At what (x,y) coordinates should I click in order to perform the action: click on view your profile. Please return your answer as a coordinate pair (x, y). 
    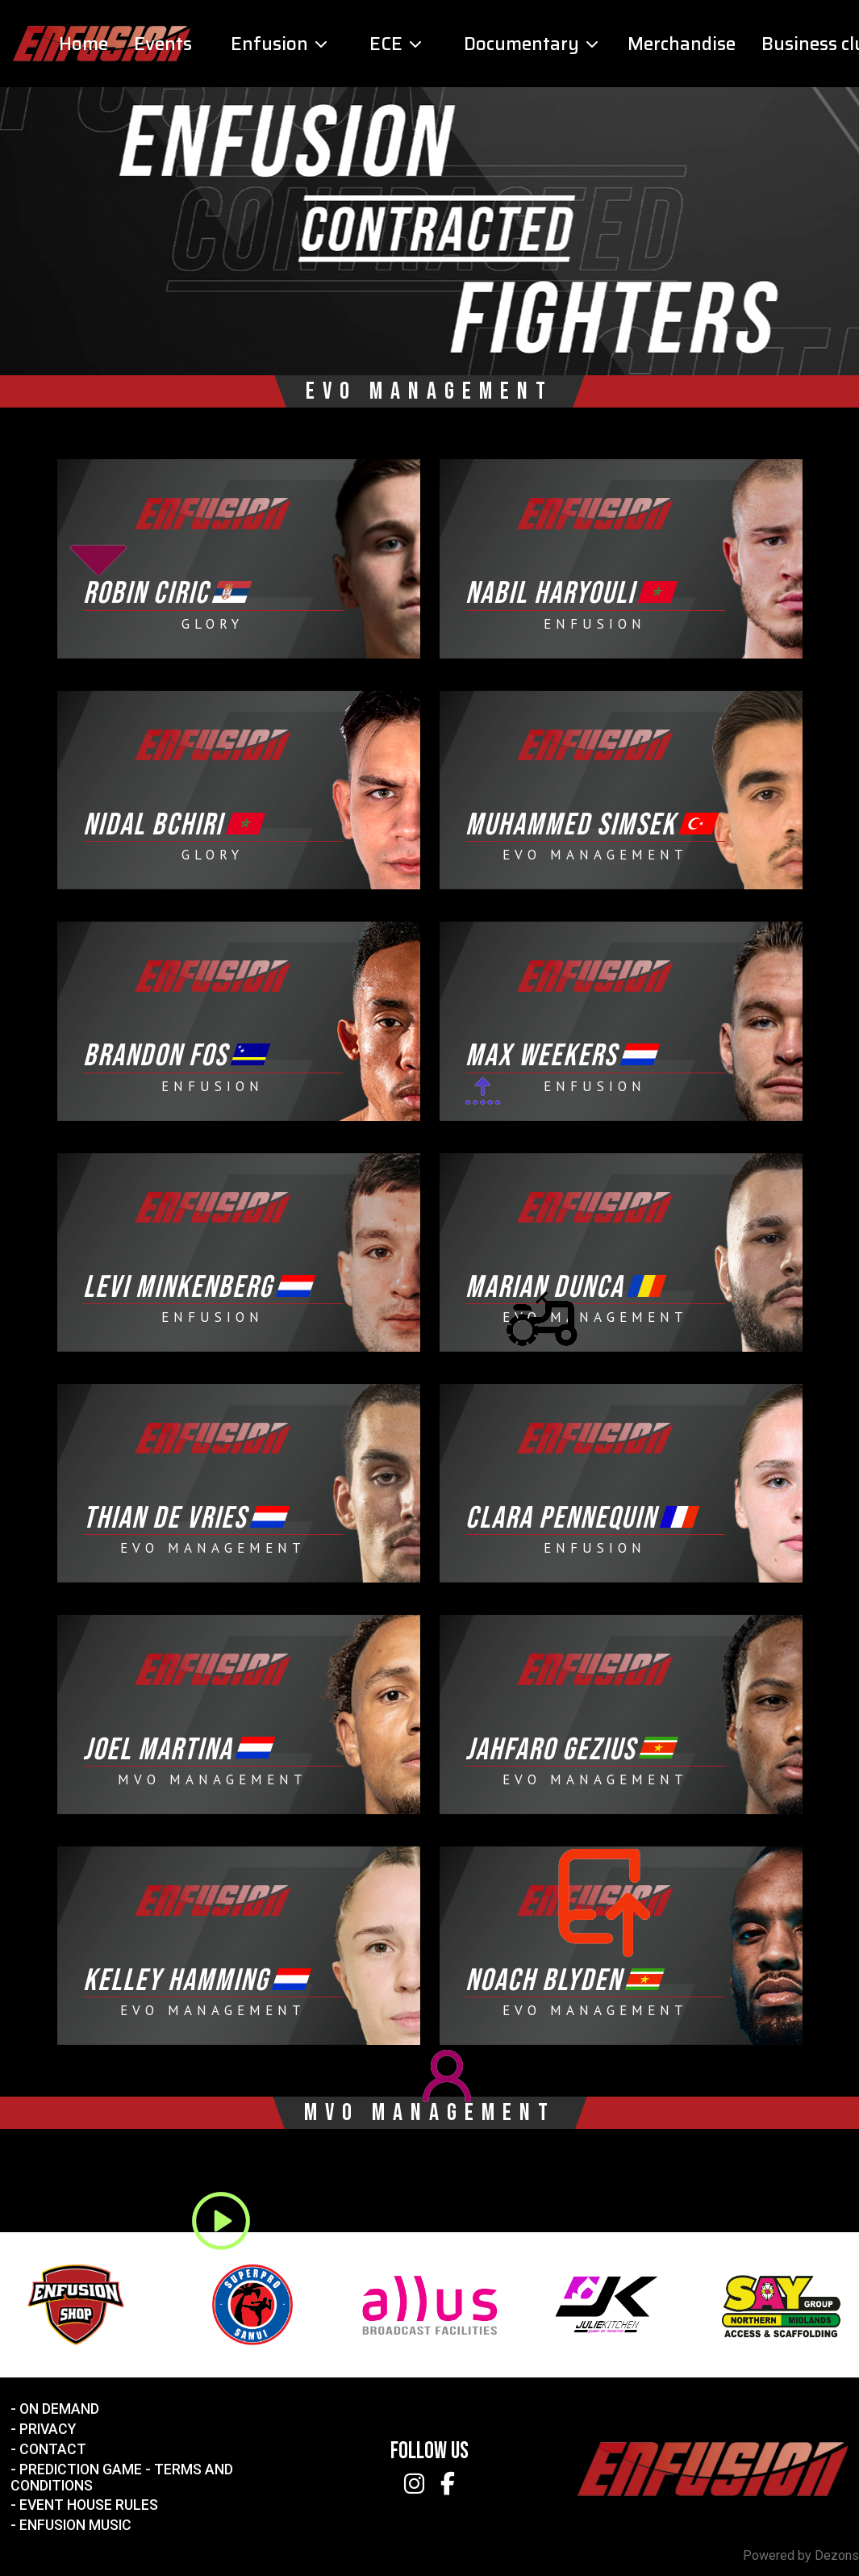
    Looking at the image, I should click on (447, 2078).